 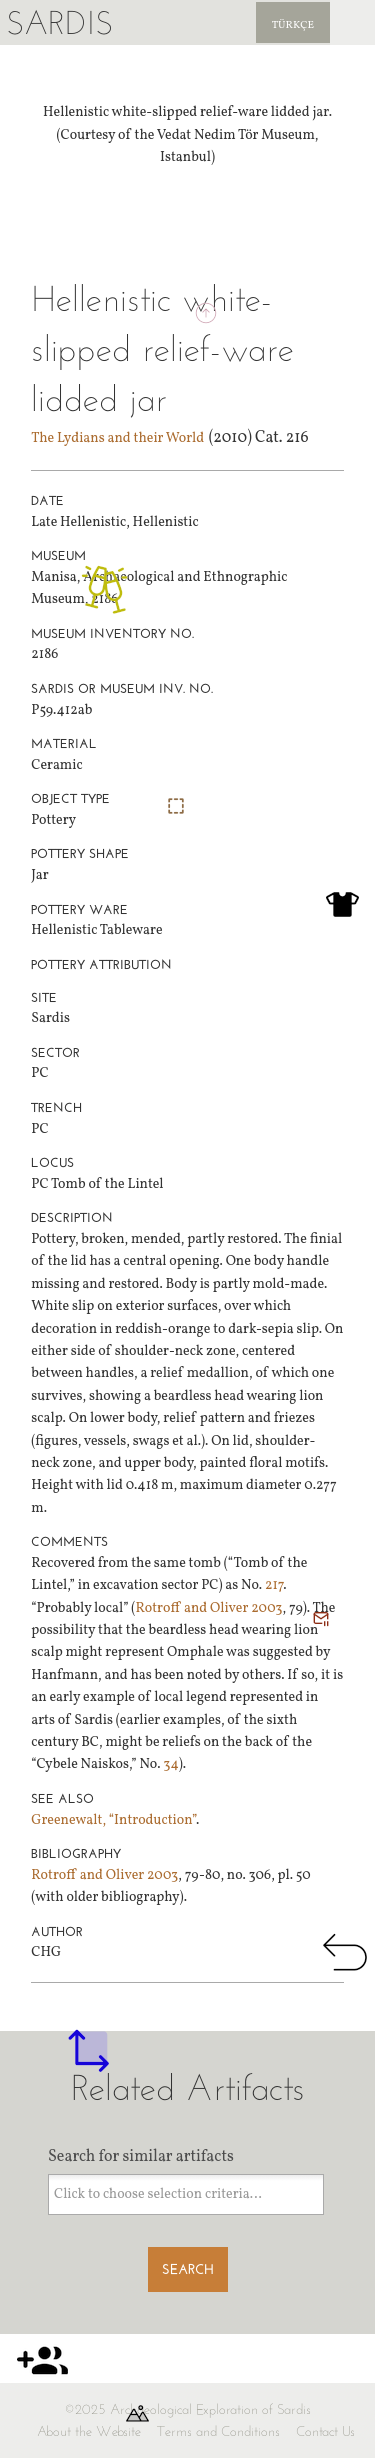 I want to click on upload a file or content, so click(x=206, y=313).